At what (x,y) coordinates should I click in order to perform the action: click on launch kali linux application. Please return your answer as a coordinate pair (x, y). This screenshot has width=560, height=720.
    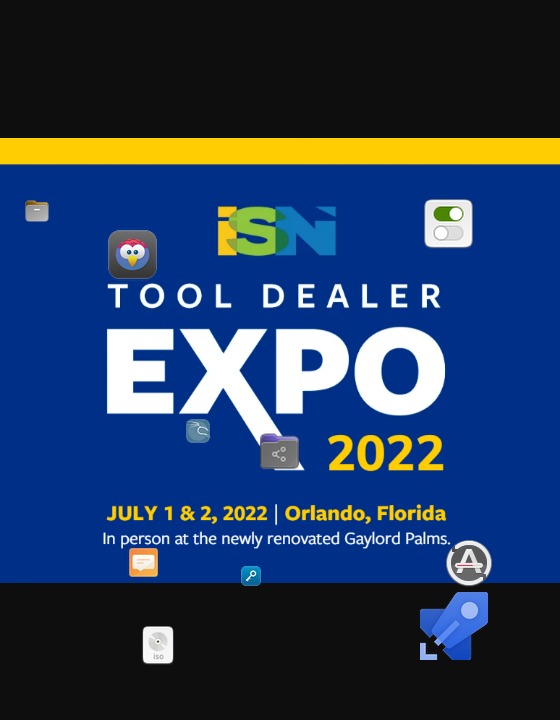
    Looking at the image, I should click on (198, 431).